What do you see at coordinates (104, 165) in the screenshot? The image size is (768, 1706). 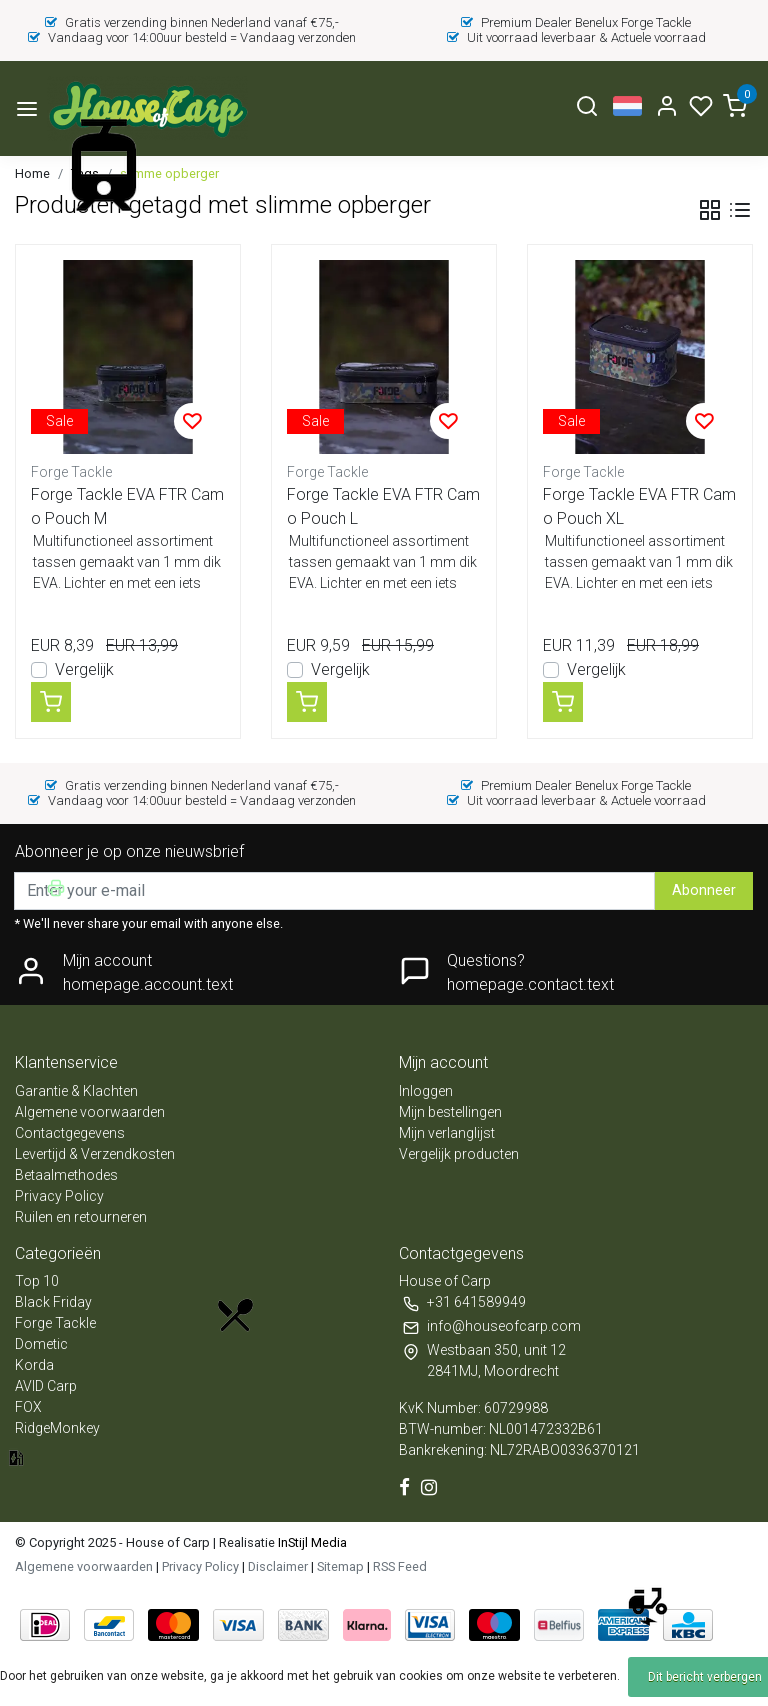 I see `view tram or light rail transit options` at bounding box center [104, 165].